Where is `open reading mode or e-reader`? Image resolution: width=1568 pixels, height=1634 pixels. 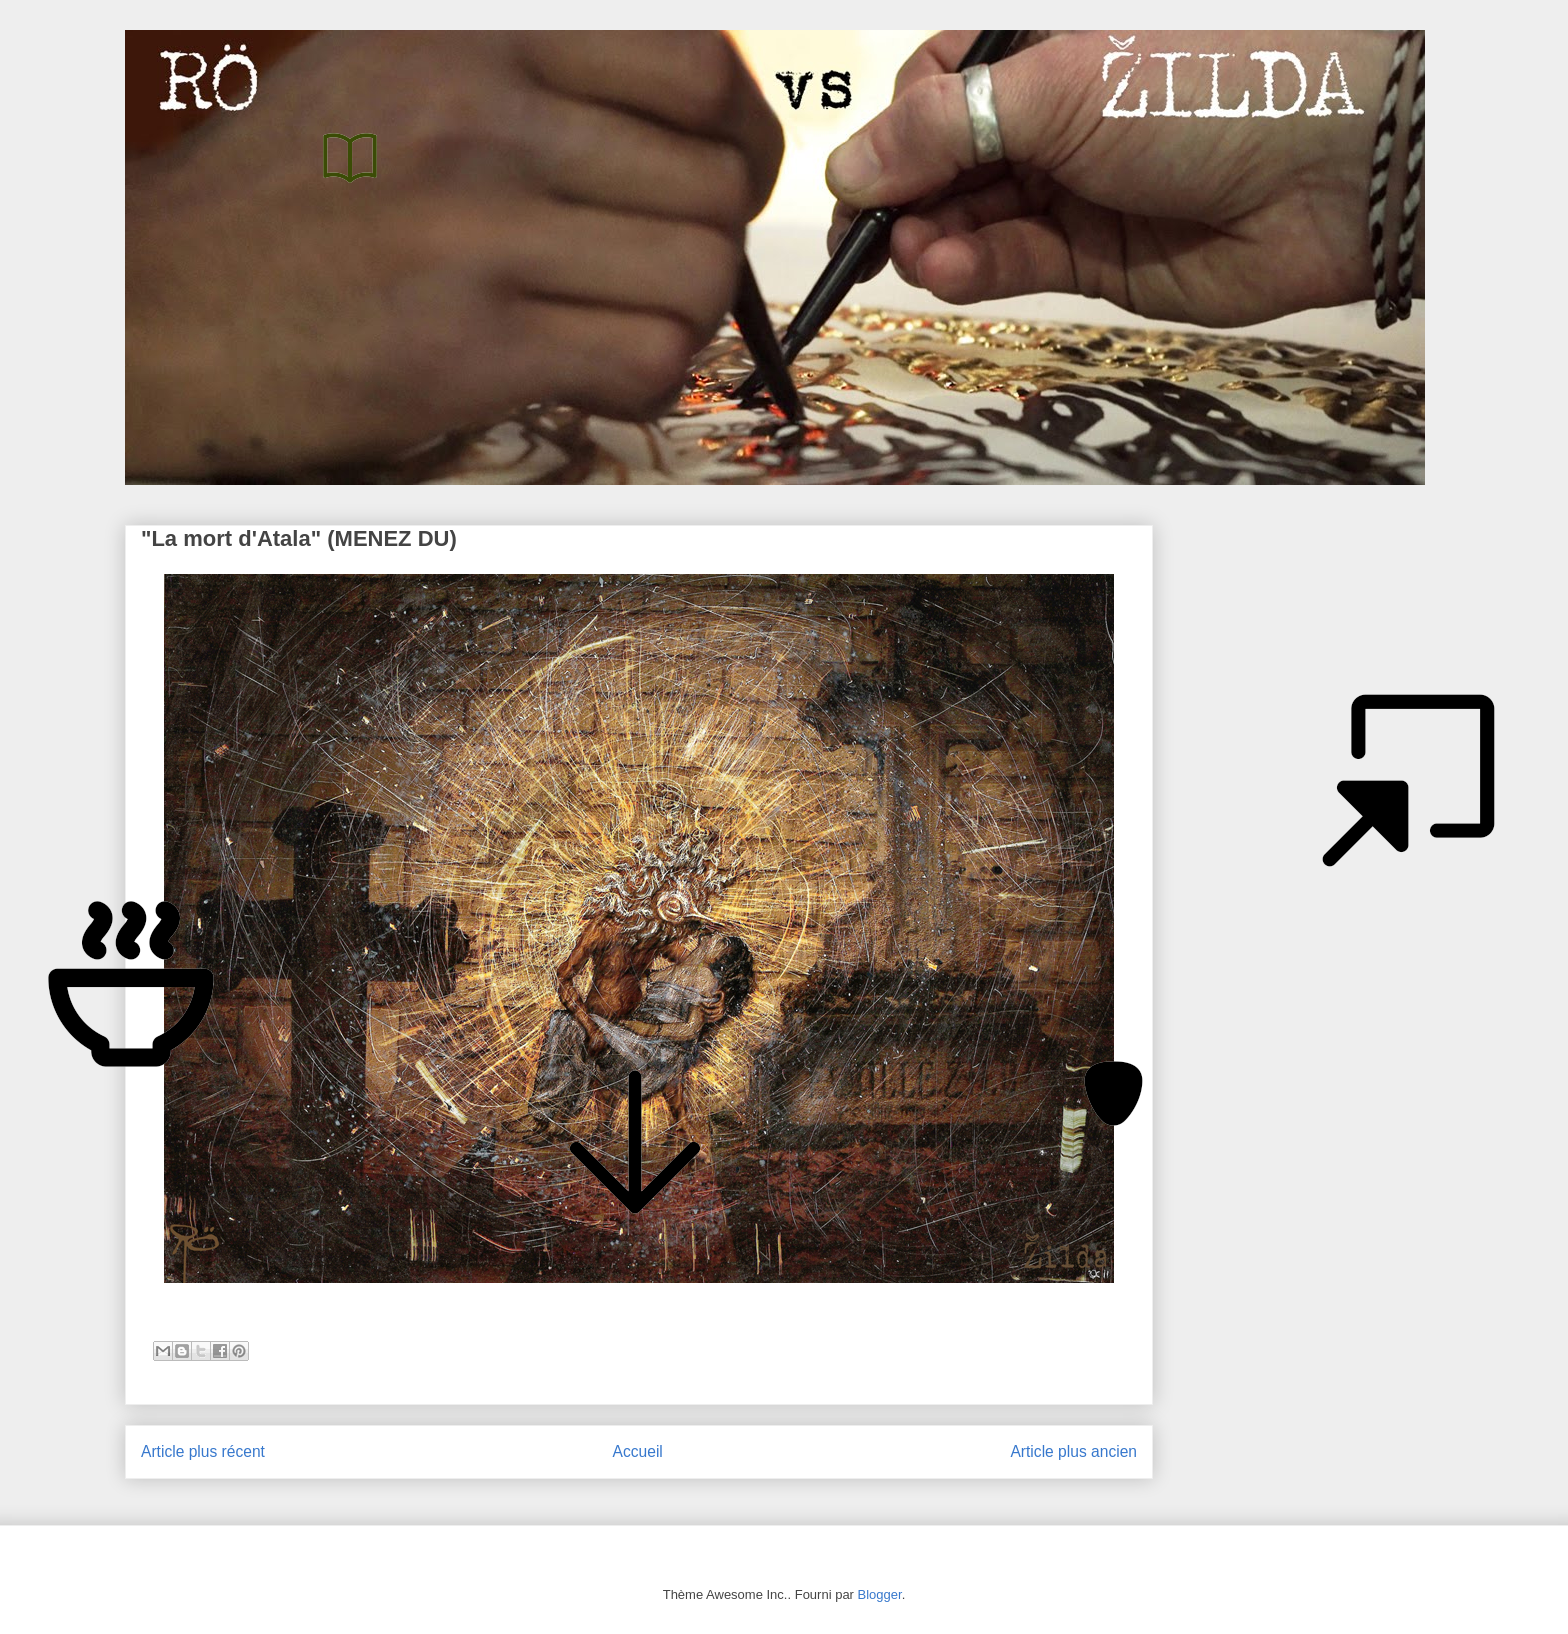
open reading mode or e-reader is located at coordinates (350, 158).